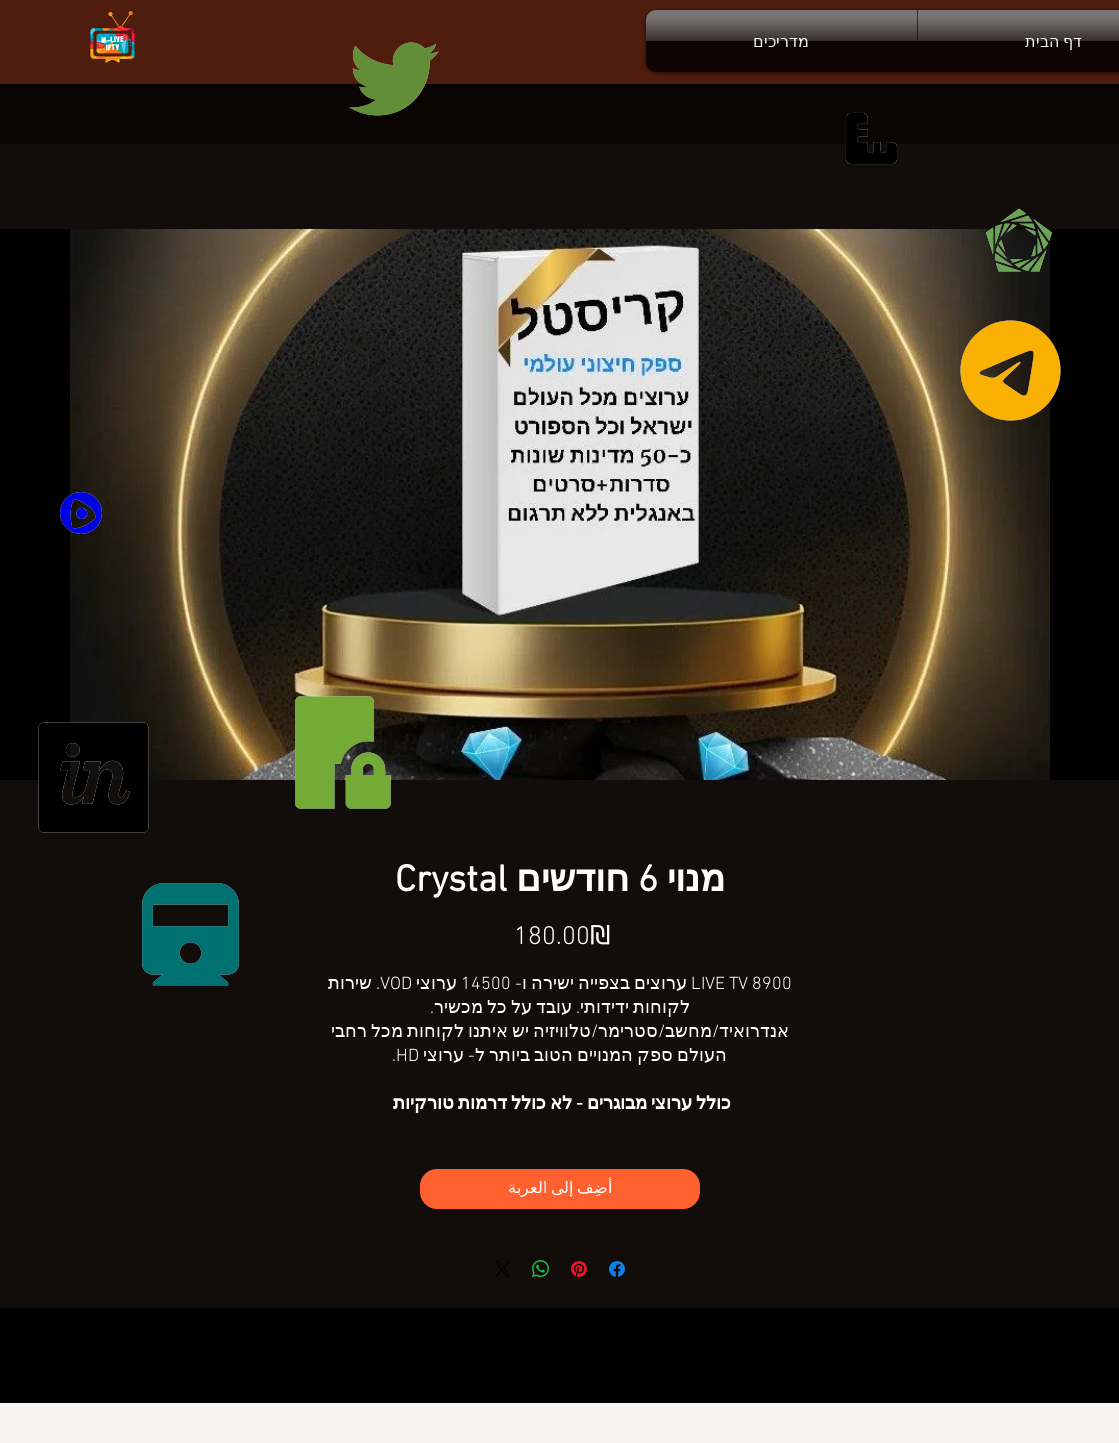 This screenshot has width=1119, height=1443. What do you see at coordinates (1010, 370) in the screenshot?
I see `open Telegram messaging app` at bounding box center [1010, 370].